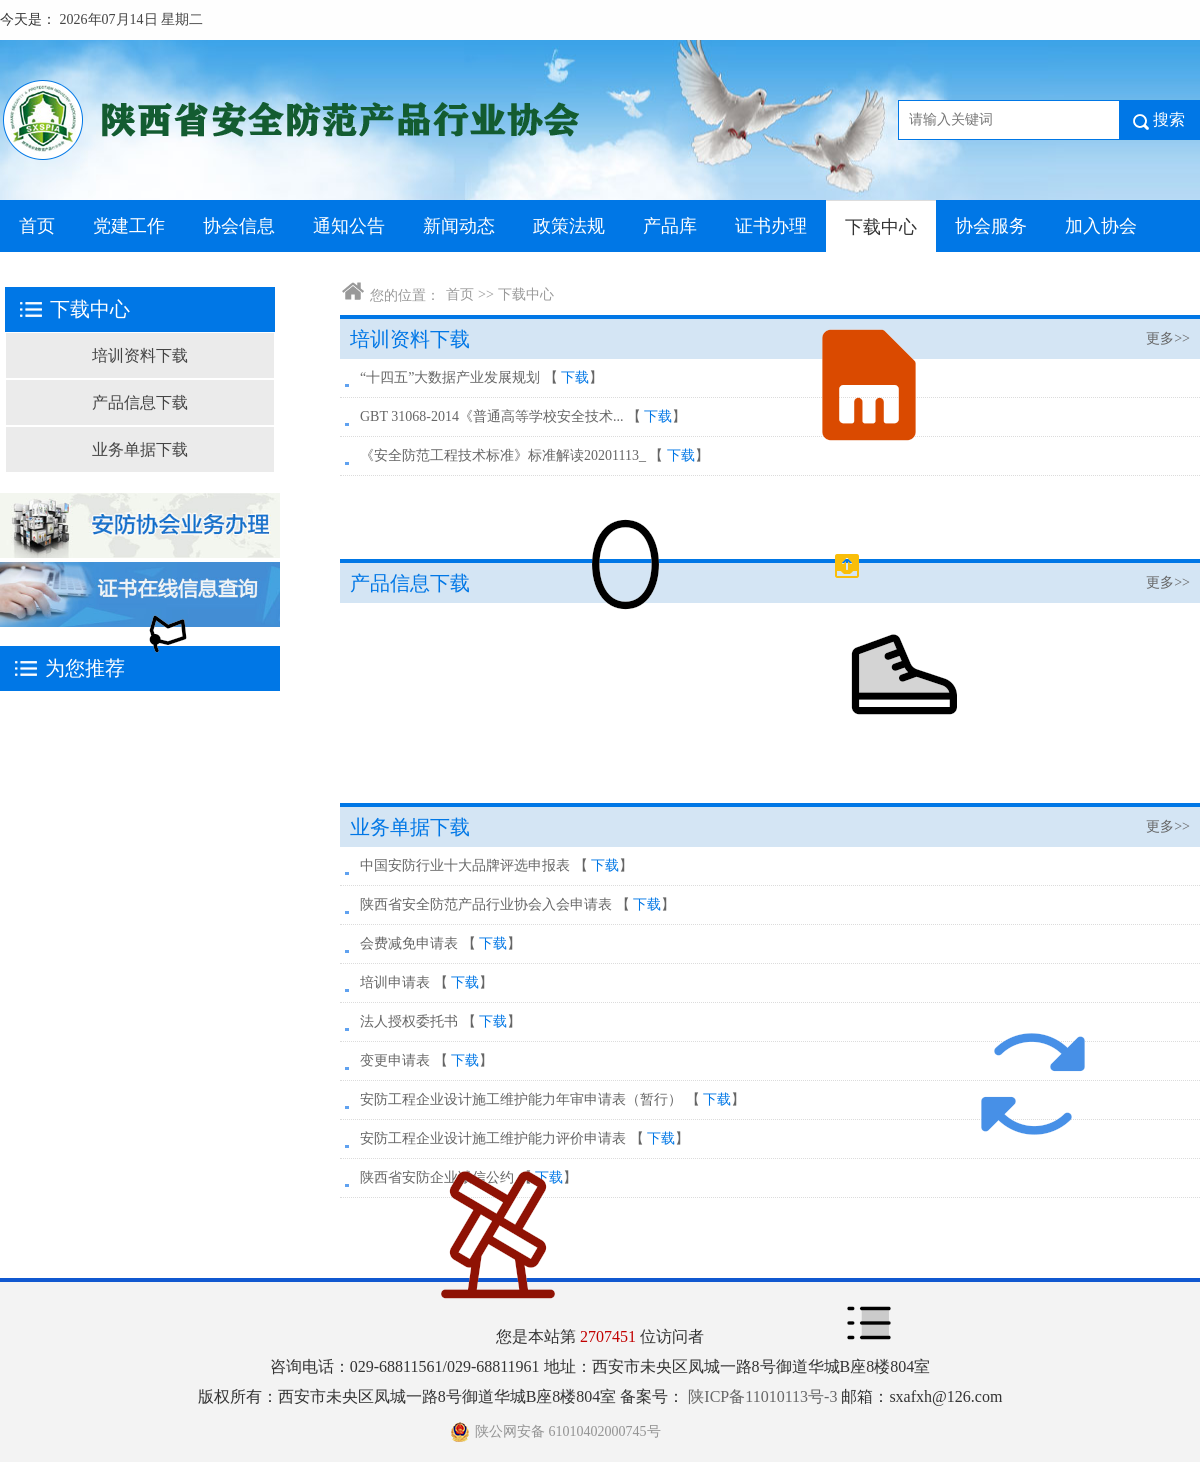 This screenshot has width=1200, height=1462. I want to click on access footwear or shoe category, so click(899, 678).